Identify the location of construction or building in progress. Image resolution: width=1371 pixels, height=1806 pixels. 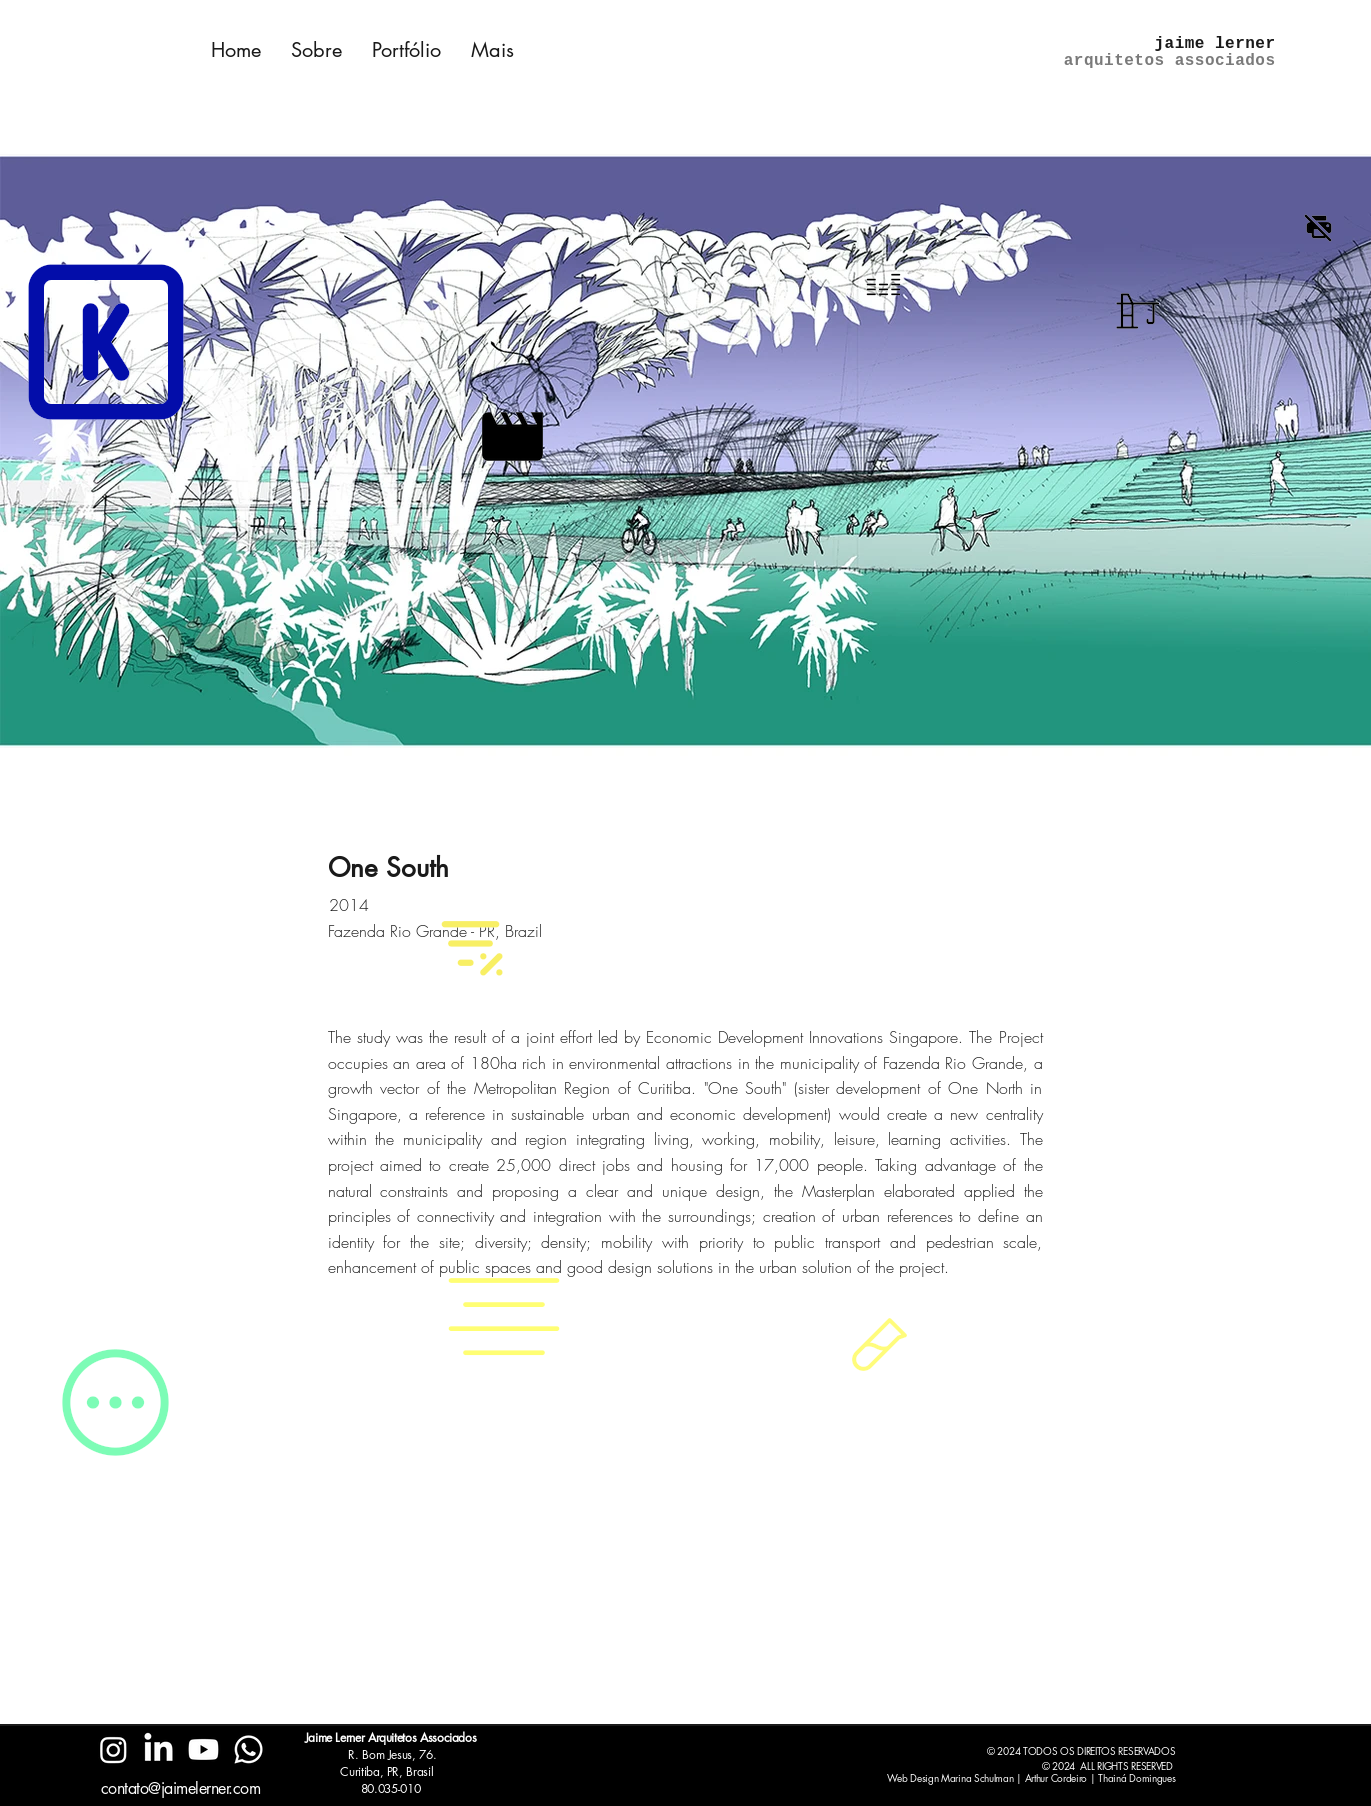
(1137, 311).